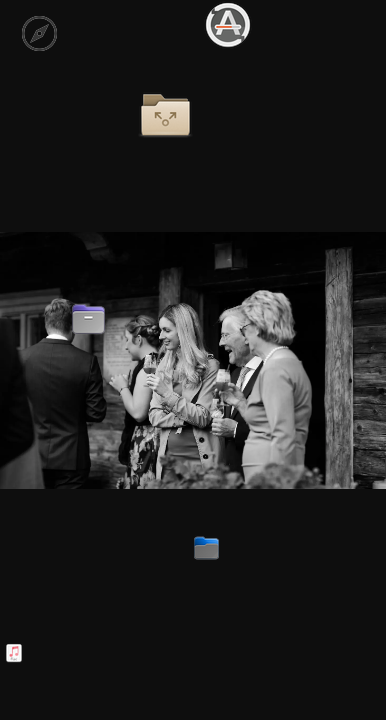 This screenshot has height=720, width=386. Describe the element at coordinates (14, 653) in the screenshot. I see `a flac audio file` at that location.